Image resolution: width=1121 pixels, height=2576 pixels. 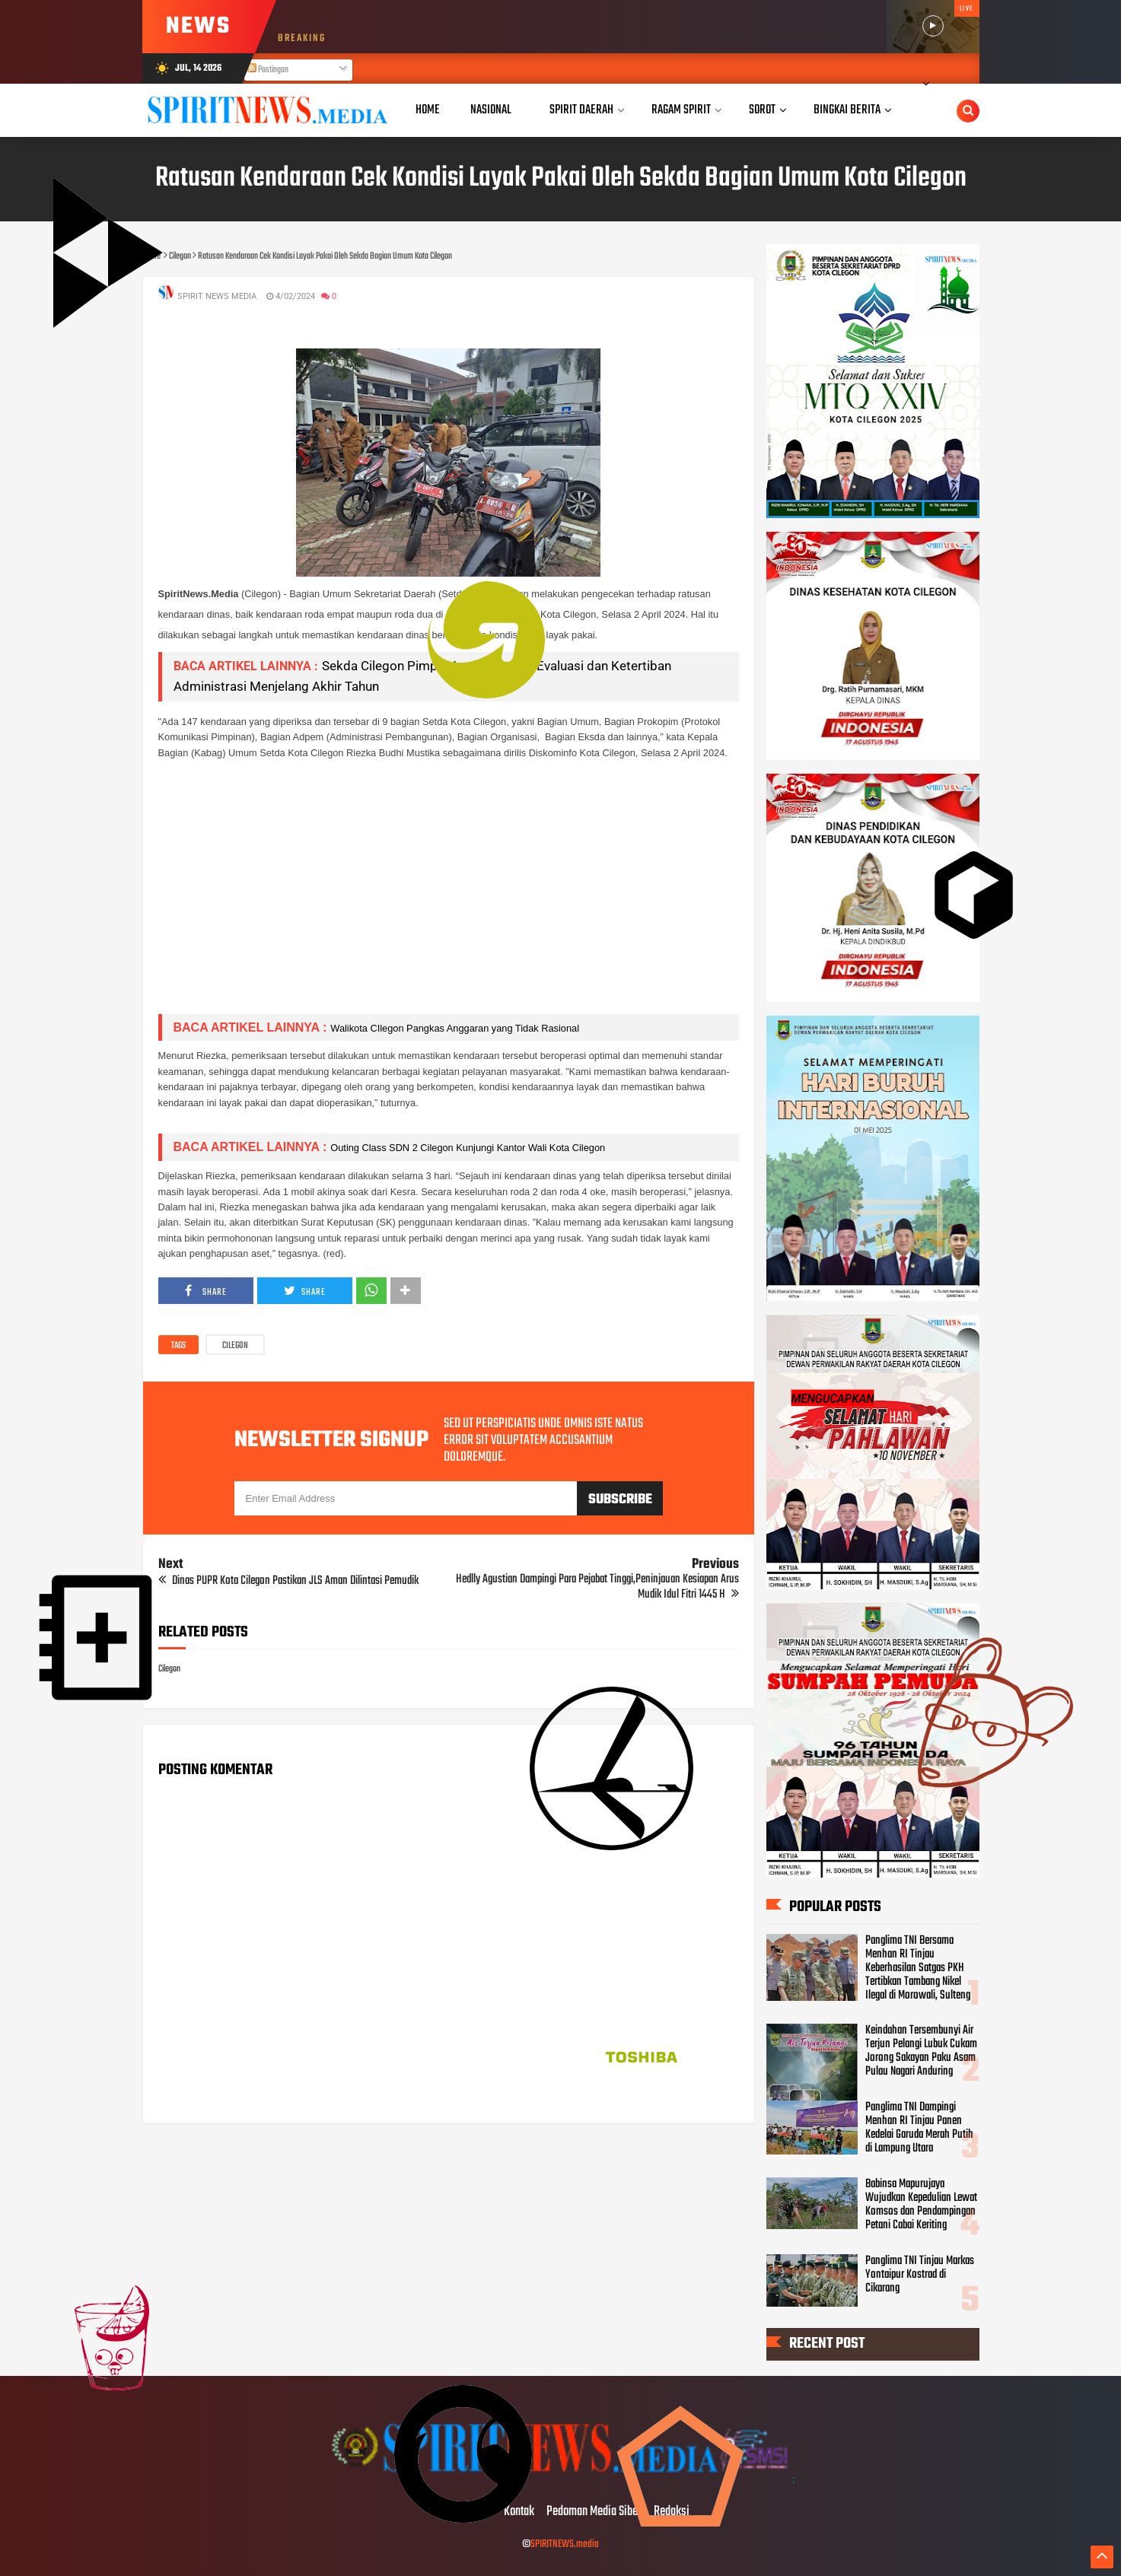 What do you see at coordinates (642, 2057) in the screenshot?
I see `Toshiba brand logo` at bounding box center [642, 2057].